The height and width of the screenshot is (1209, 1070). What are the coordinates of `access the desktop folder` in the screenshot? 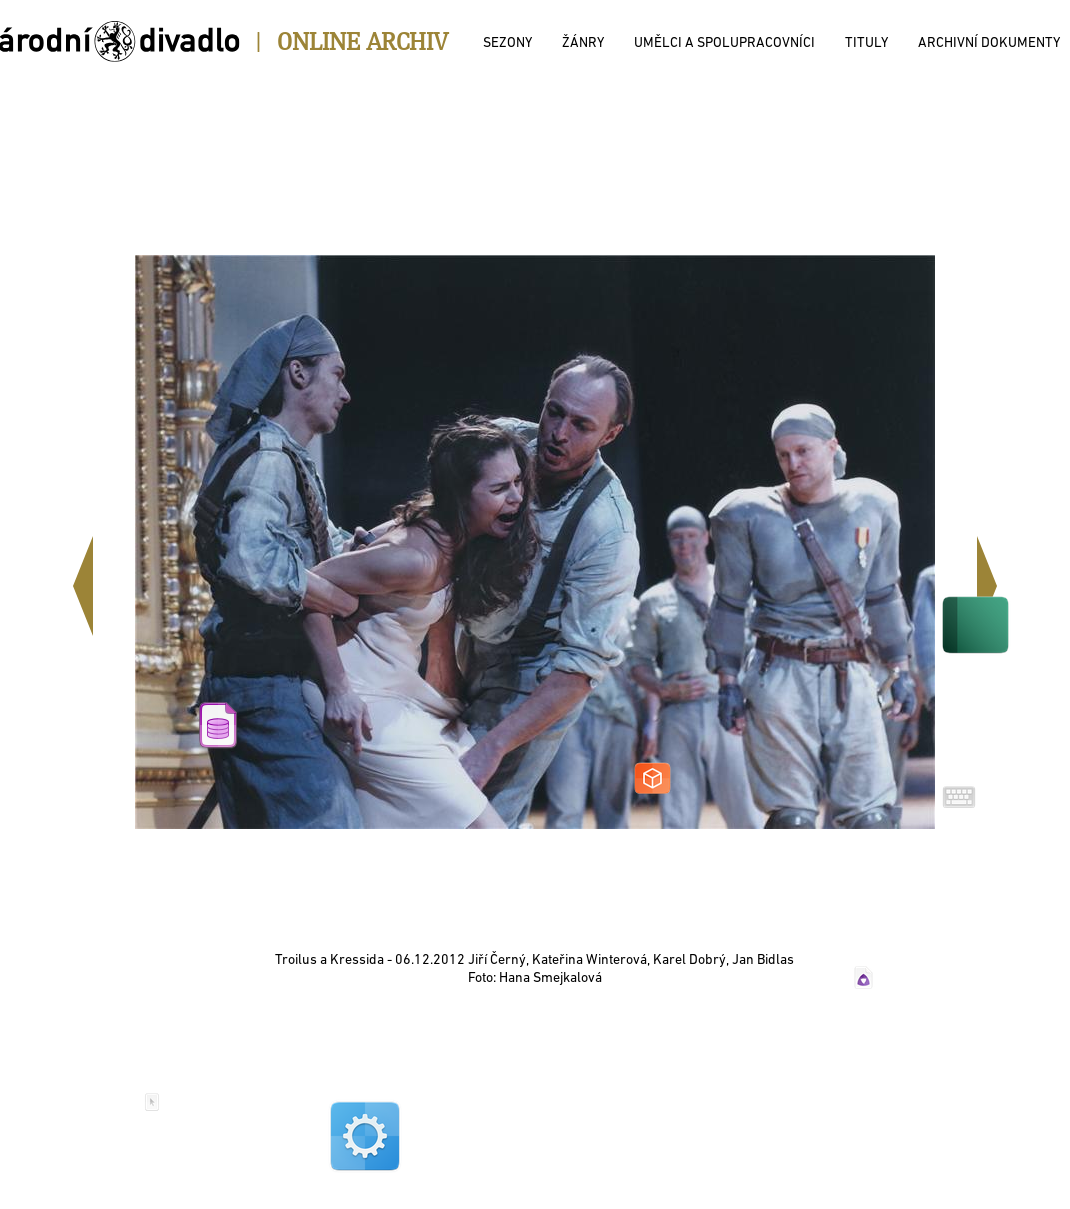 It's located at (975, 622).